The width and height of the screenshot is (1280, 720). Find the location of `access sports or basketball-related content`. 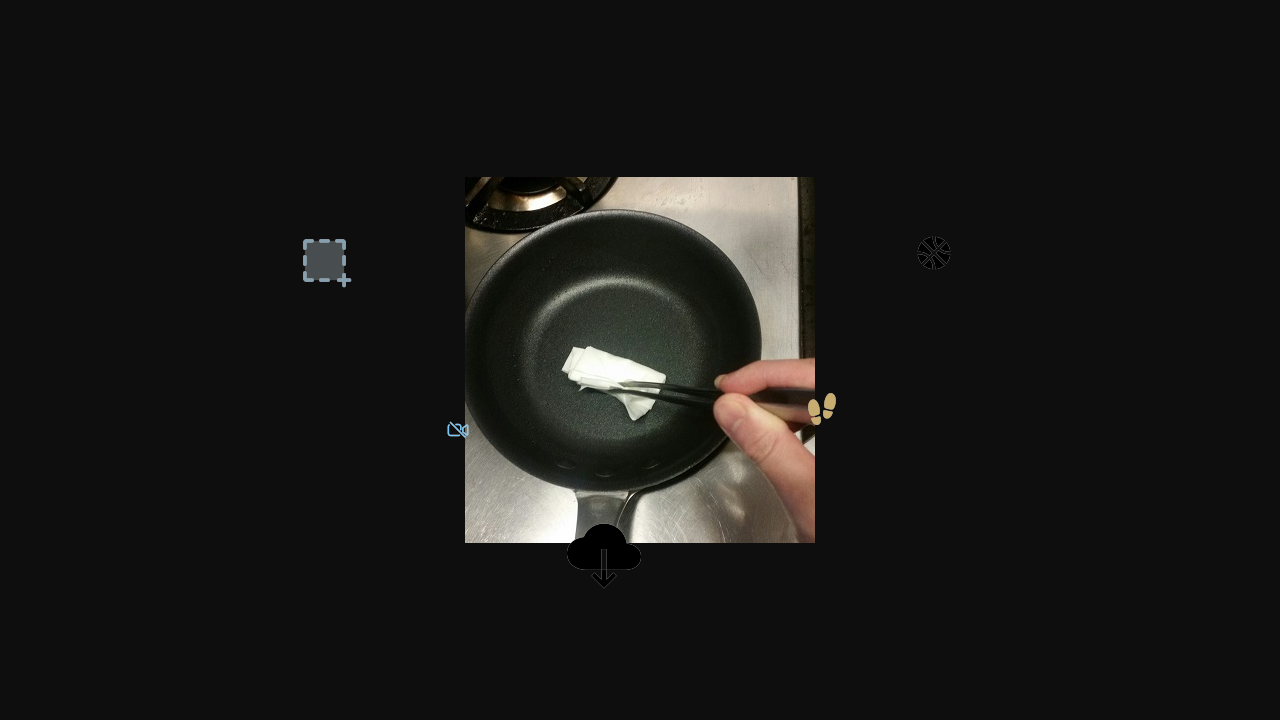

access sports or basketball-related content is located at coordinates (934, 253).